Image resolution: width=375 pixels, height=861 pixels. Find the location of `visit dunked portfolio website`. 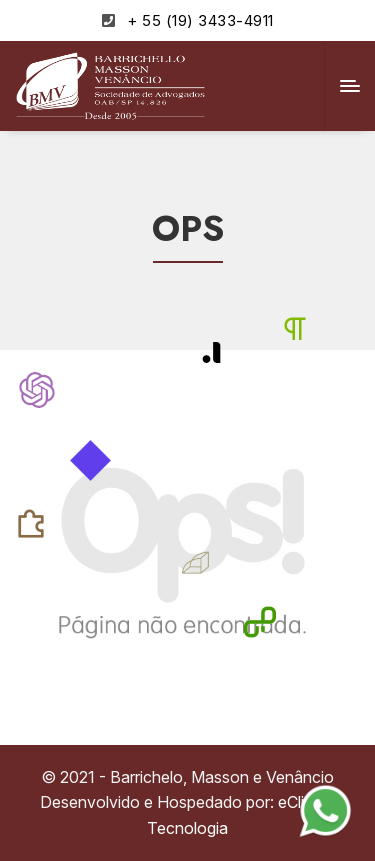

visit dunked portfolio website is located at coordinates (211, 352).